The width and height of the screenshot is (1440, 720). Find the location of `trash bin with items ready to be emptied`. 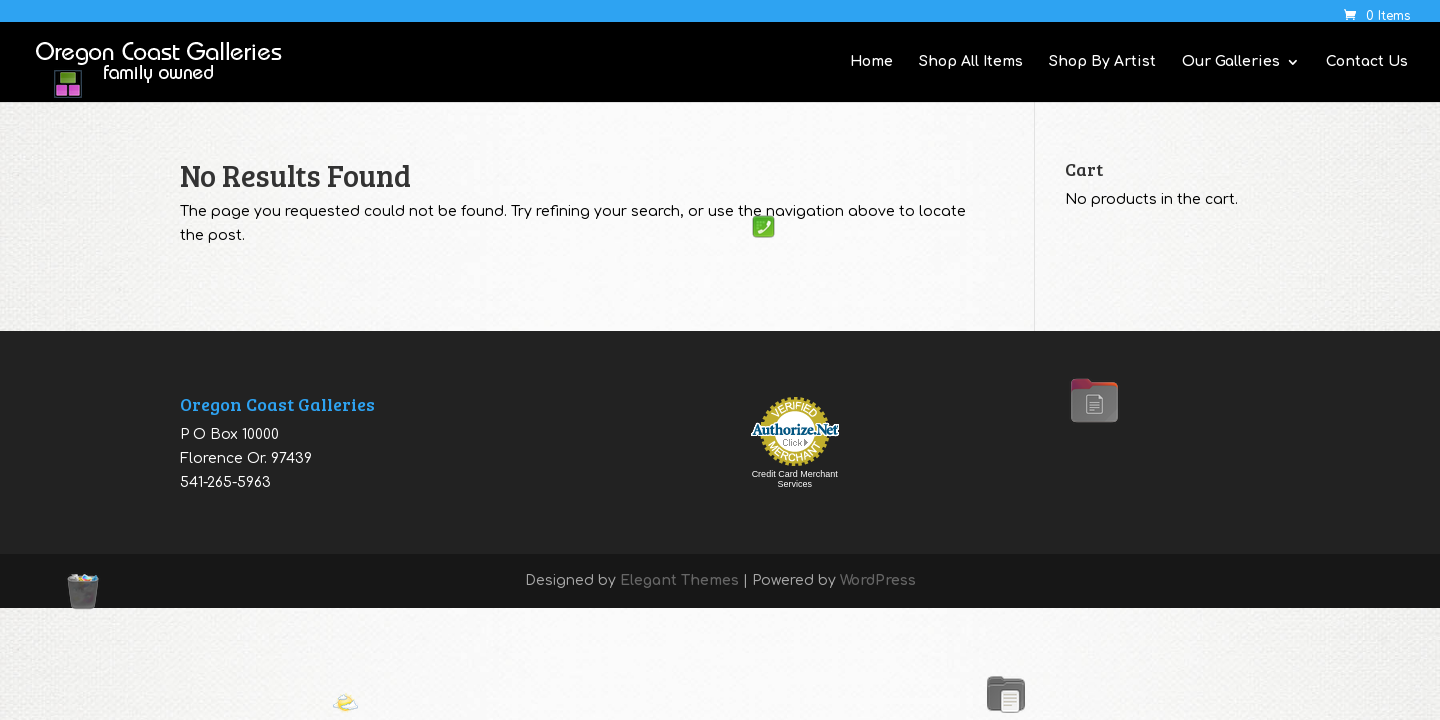

trash bin with items ready to be emptied is located at coordinates (83, 592).